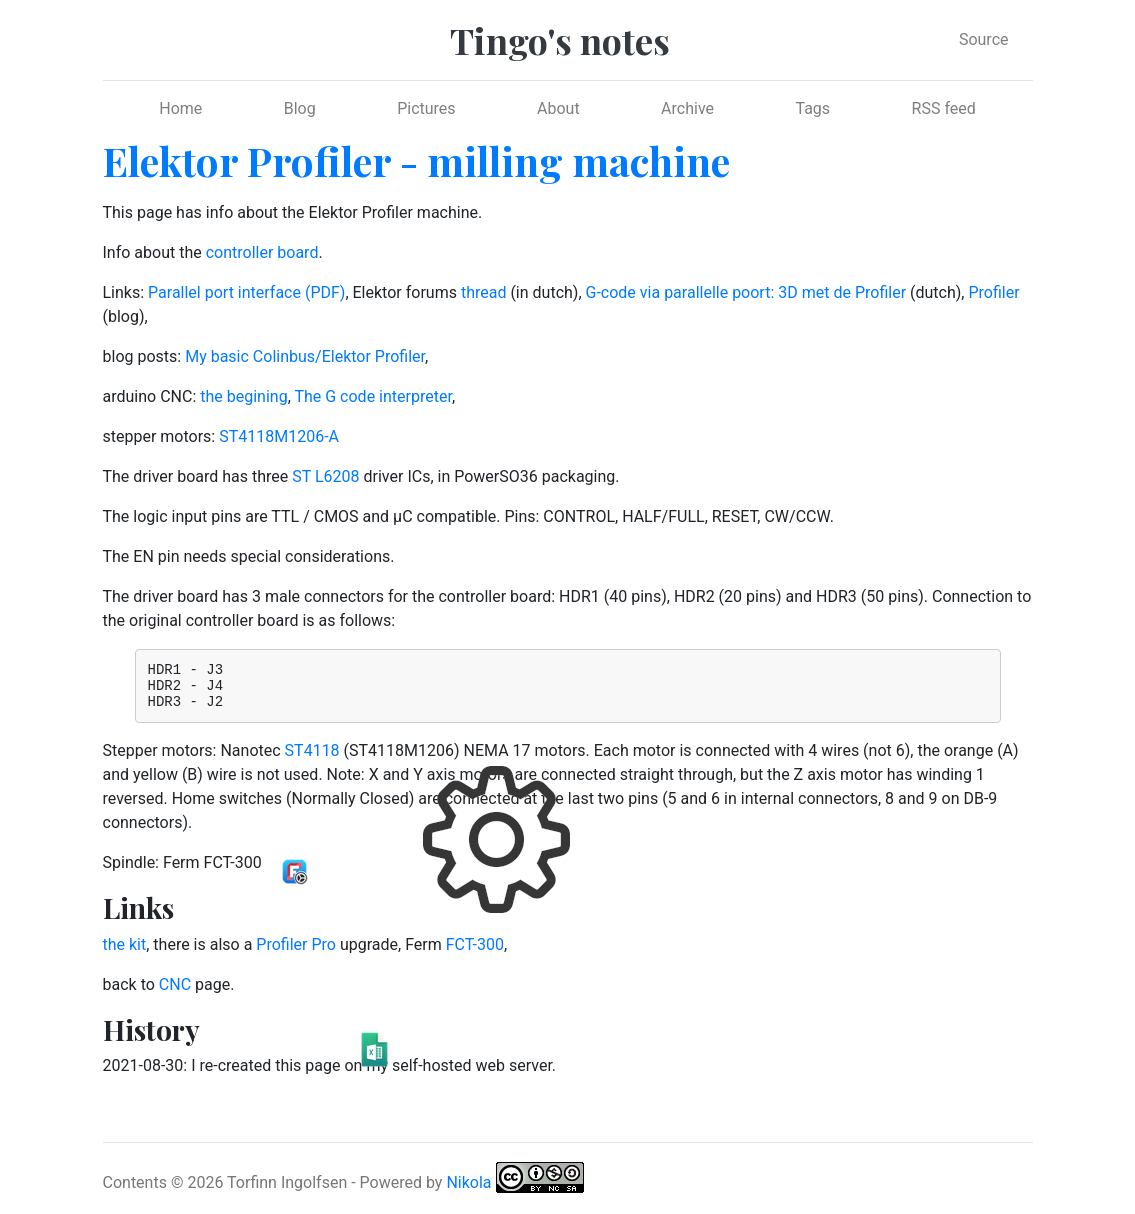 The height and width of the screenshot is (1214, 1135). I want to click on microsoft excel template file with macros enabled, so click(374, 1049).